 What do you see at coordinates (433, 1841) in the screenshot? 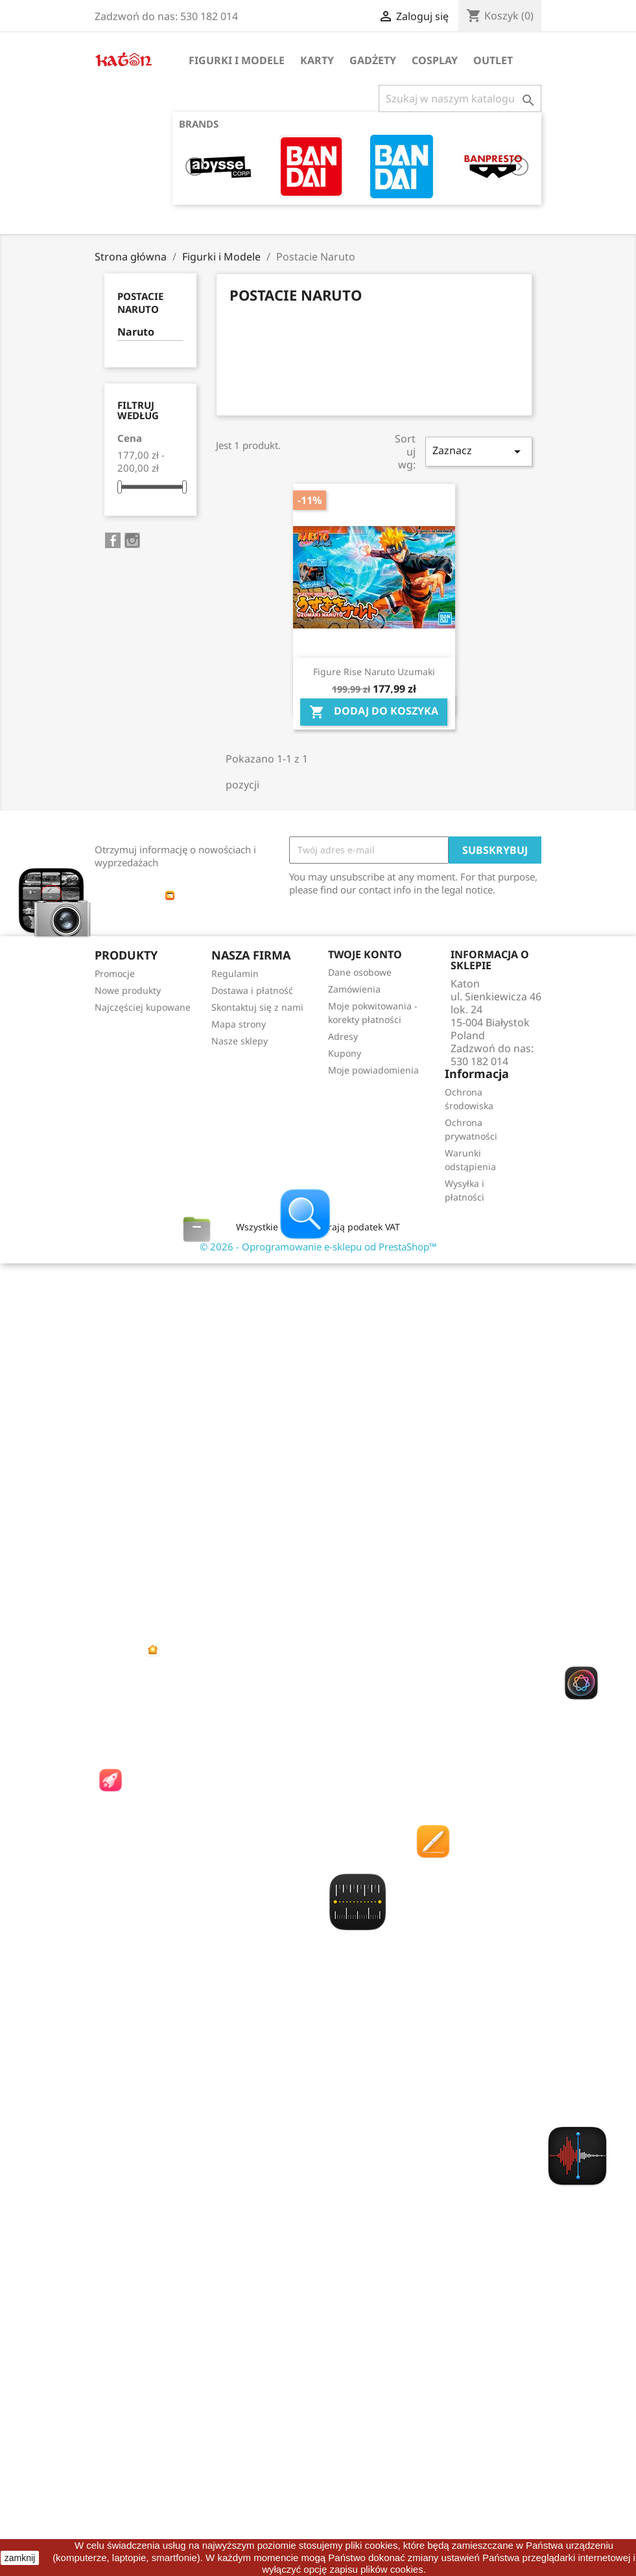
I see `open Apple Pages document editor` at bounding box center [433, 1841].